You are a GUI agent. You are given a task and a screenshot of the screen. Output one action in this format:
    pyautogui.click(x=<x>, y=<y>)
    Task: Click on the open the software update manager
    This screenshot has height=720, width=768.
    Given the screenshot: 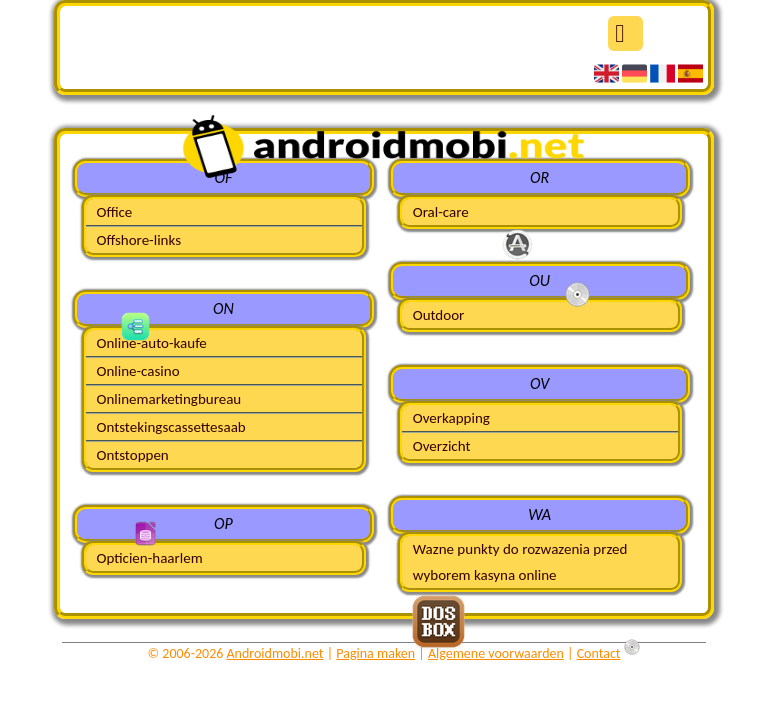 What is the action you would take?
    pyautogui.click(x=517, y=244)
    